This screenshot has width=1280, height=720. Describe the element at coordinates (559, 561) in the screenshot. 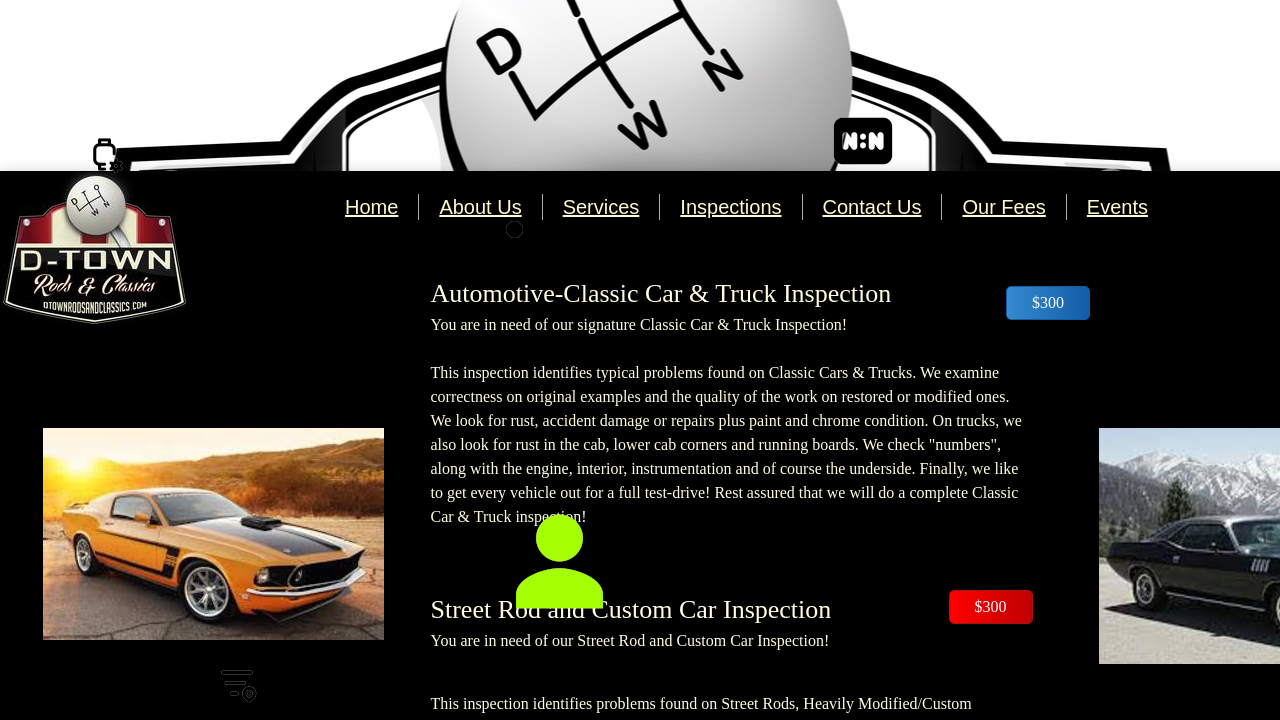

I see `view your profile` at that location.